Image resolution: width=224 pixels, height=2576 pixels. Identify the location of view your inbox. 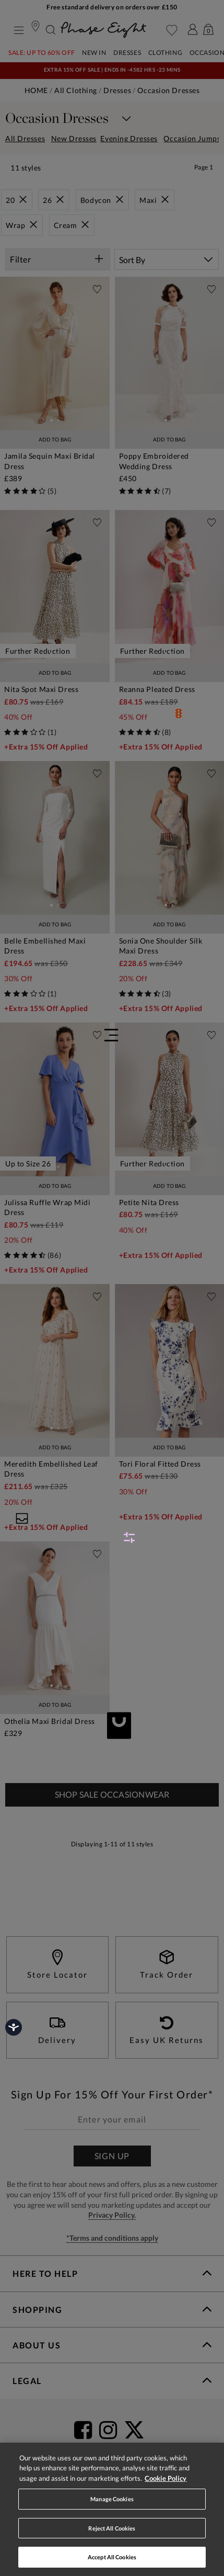
(22, 1518).